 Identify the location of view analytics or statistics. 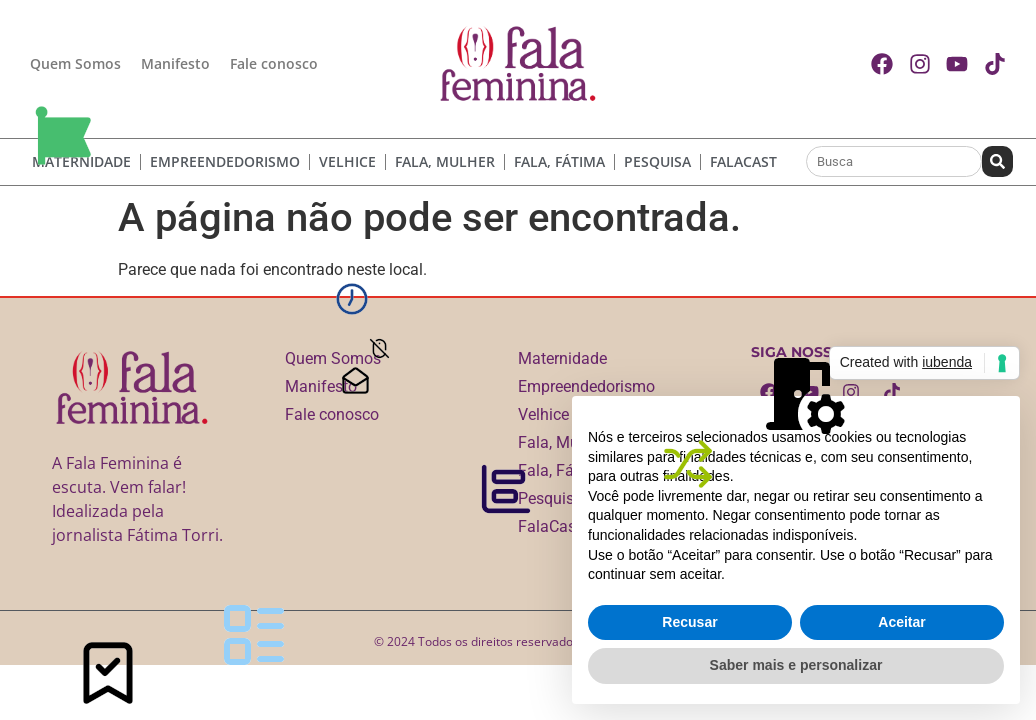
(506, 489).